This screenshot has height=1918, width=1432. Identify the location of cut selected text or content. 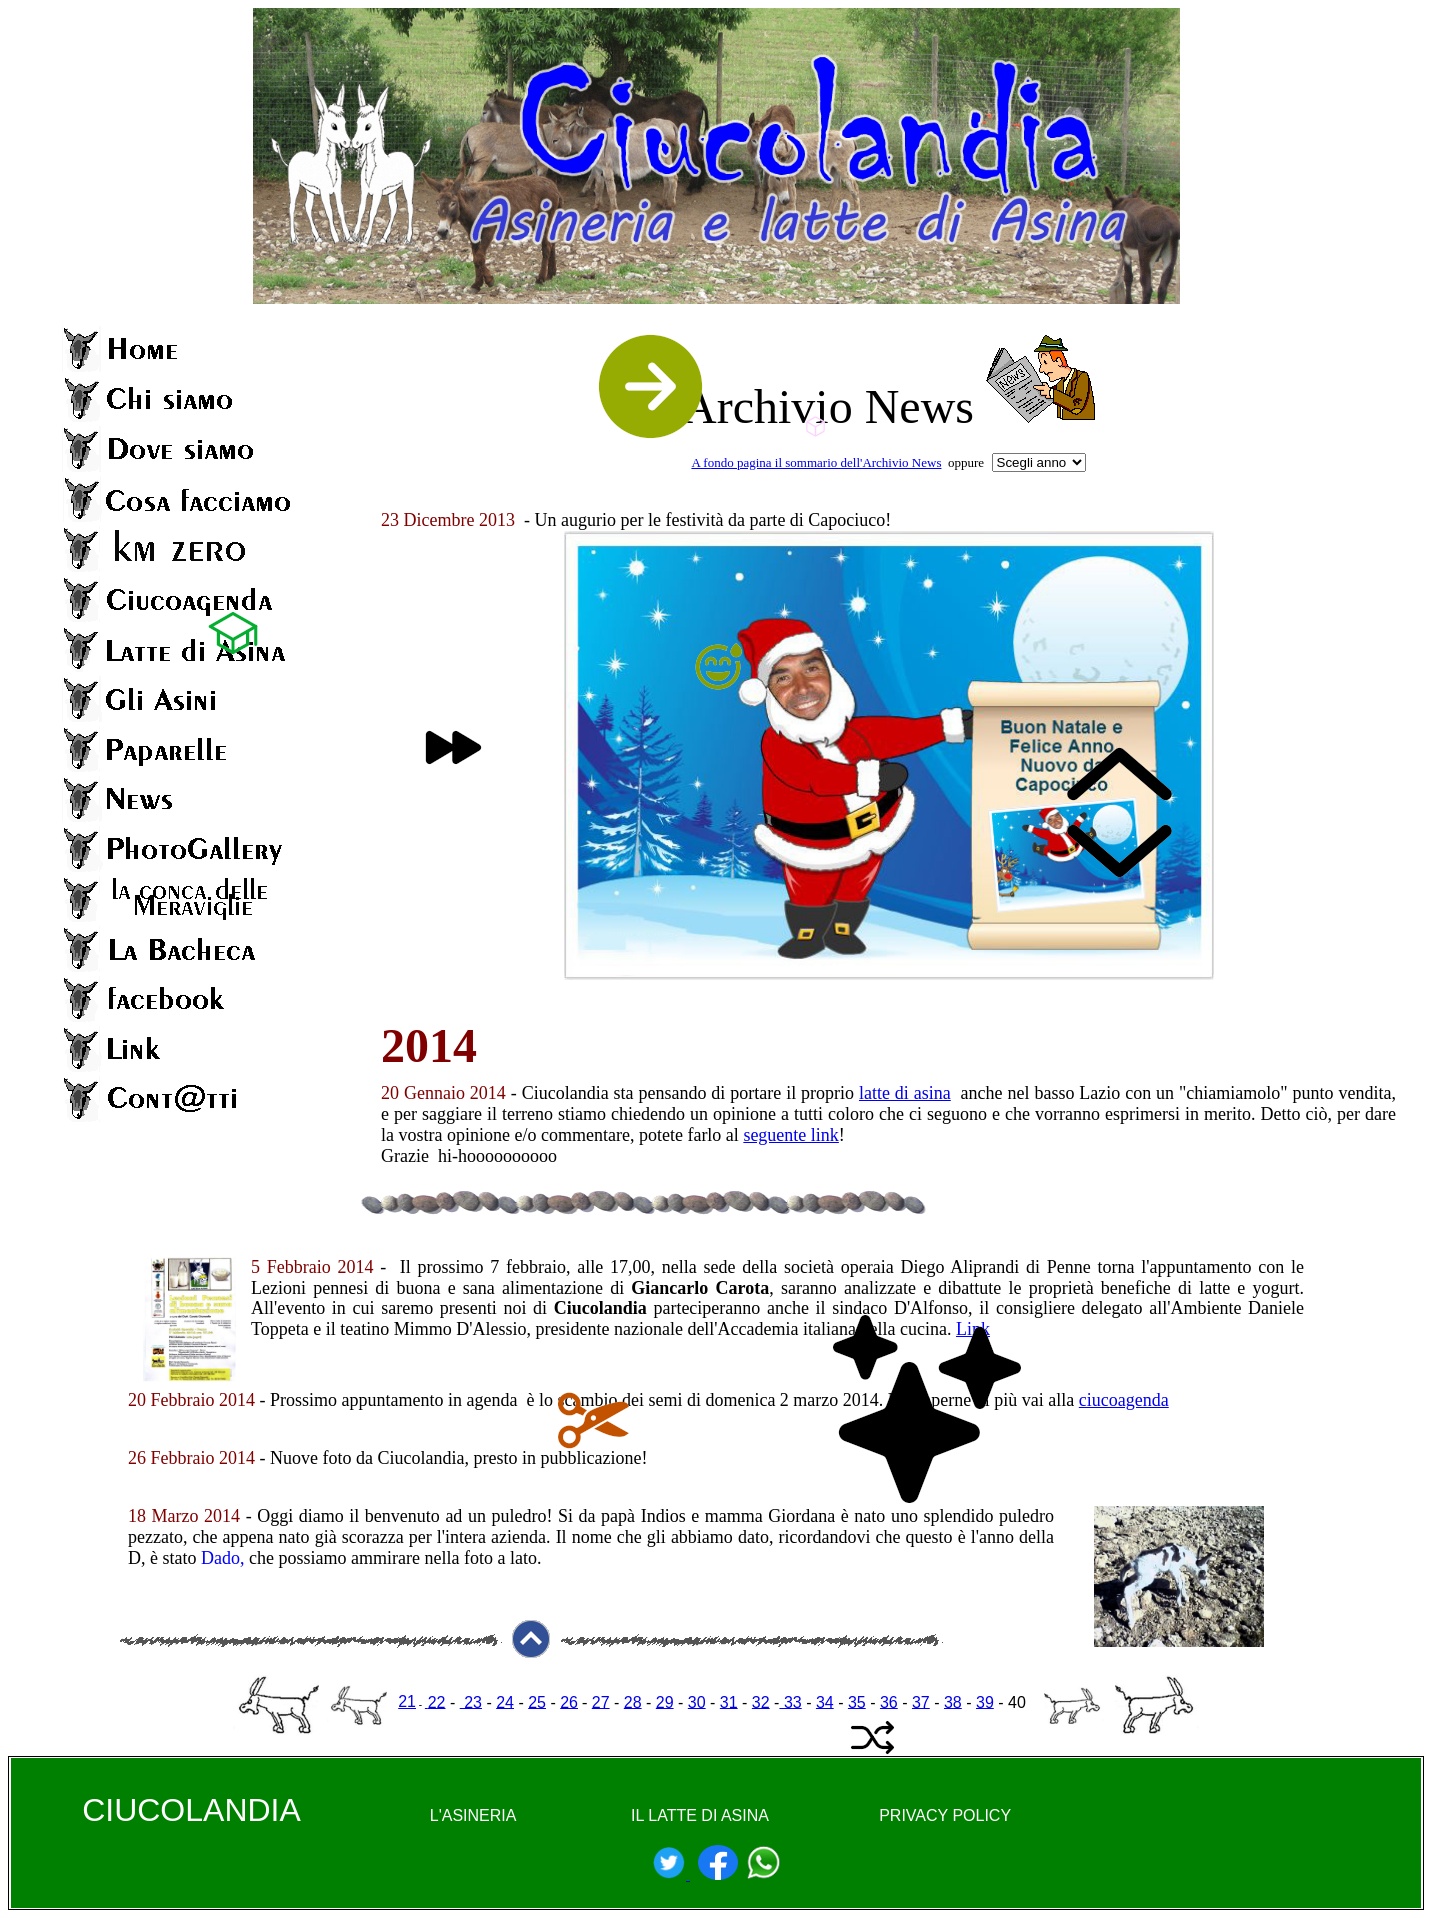
(593, 1420).